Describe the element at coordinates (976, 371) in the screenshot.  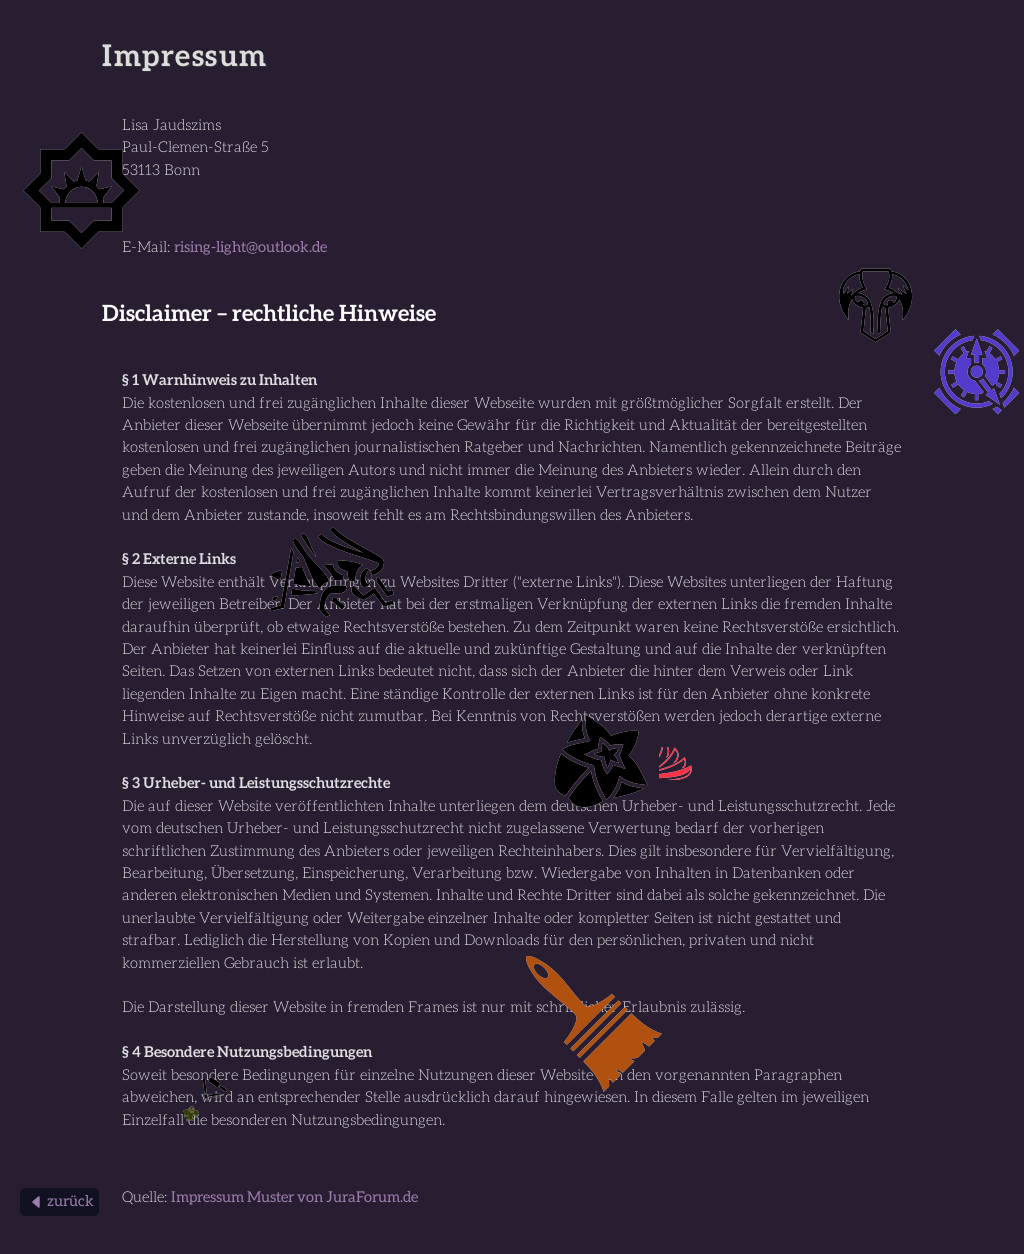
I see `access automation or scheduled task settings` at that location.